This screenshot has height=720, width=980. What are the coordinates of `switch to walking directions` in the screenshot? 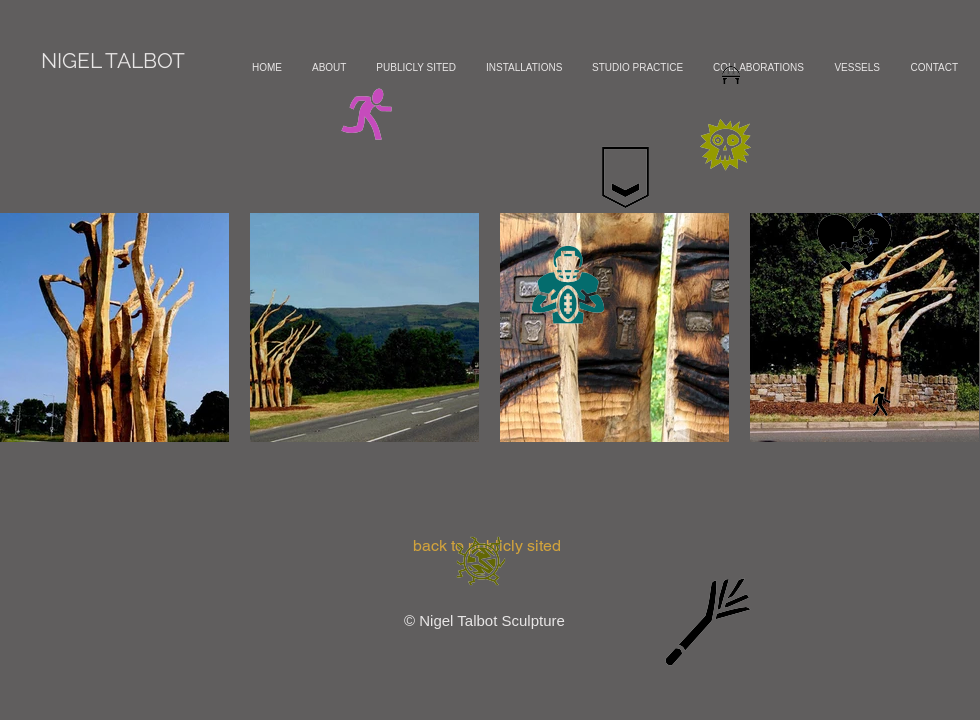 It's located at (881, 401).